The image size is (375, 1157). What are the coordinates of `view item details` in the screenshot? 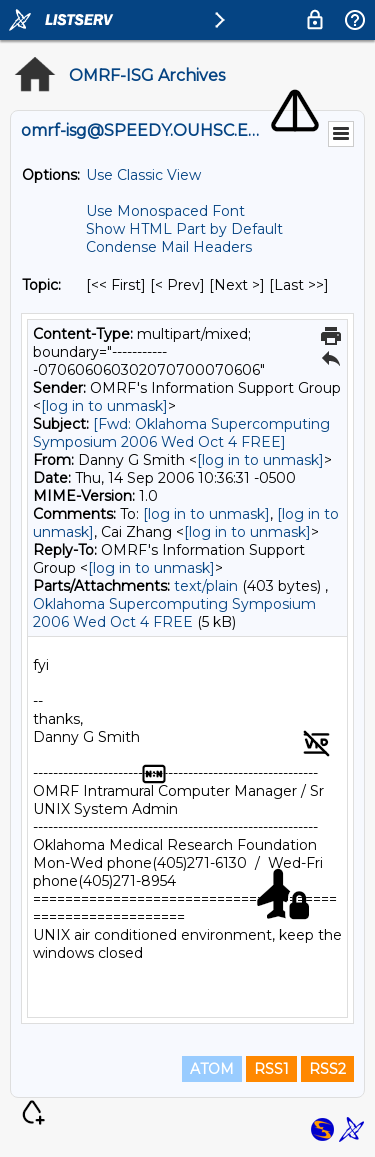 It's located at (295, 112).